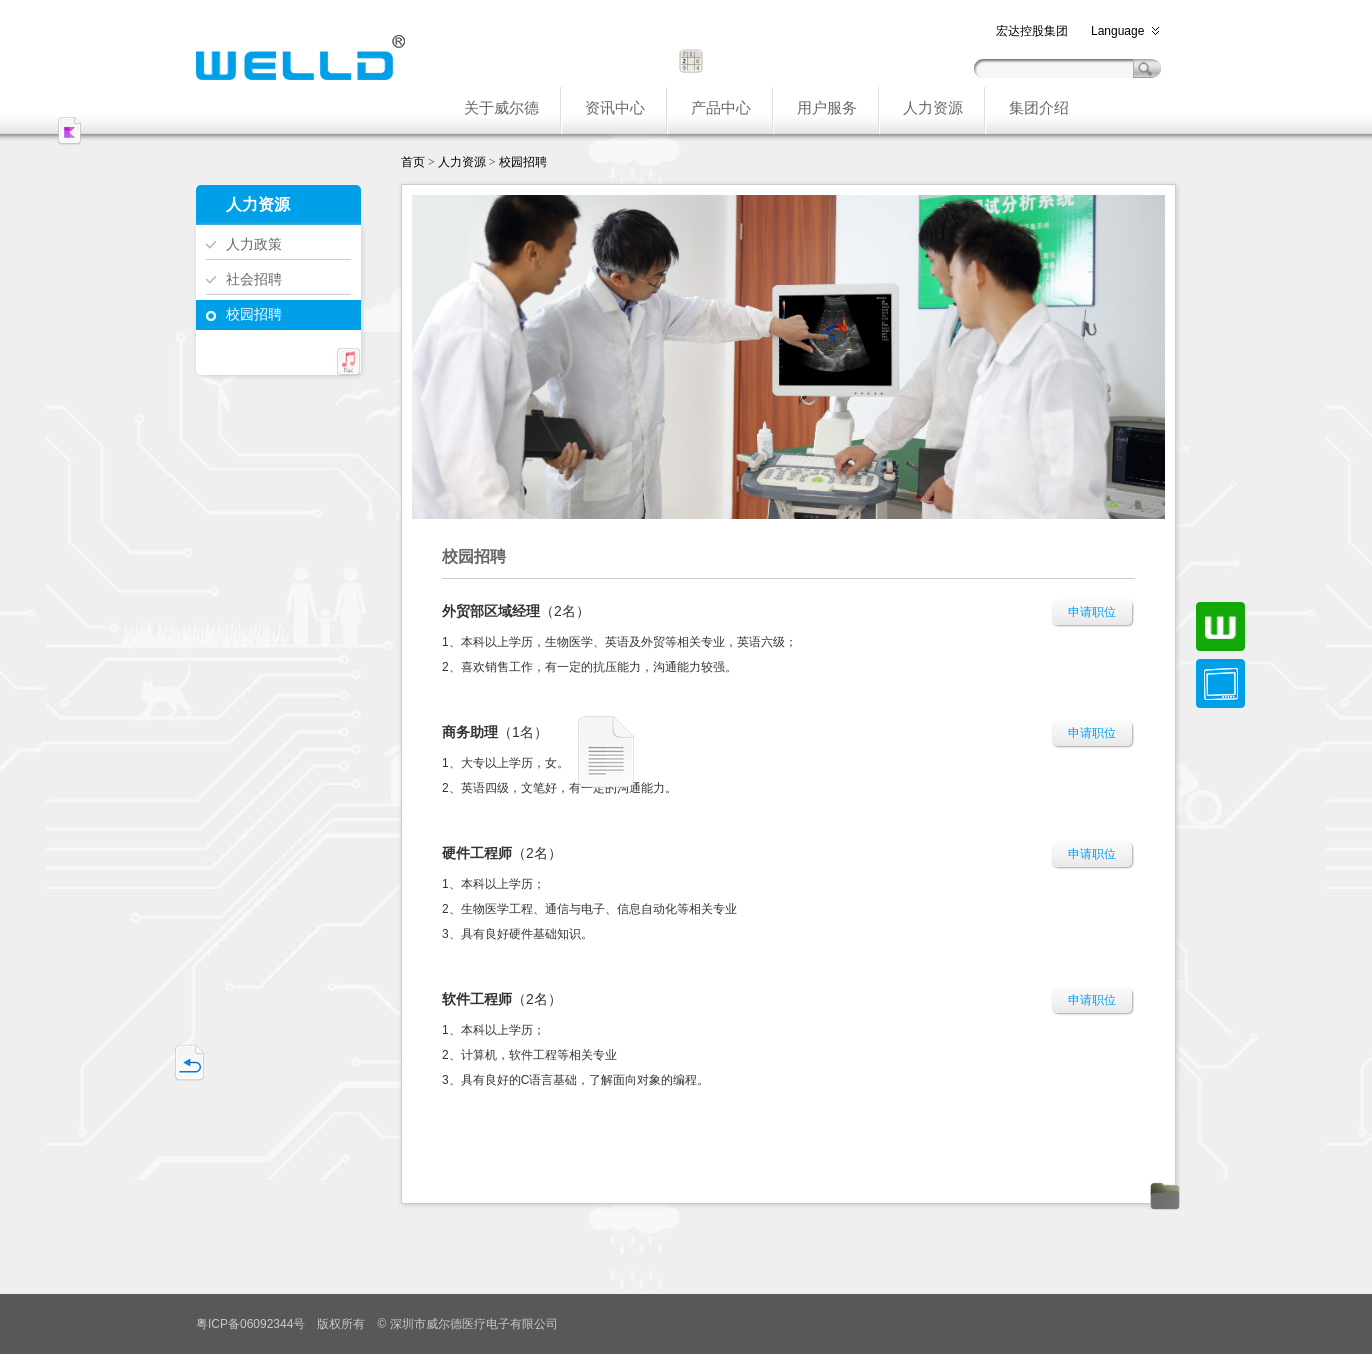  Describe the element at coordinates (348, 361) in the screenshot. I see `a flac audio file` at that location.